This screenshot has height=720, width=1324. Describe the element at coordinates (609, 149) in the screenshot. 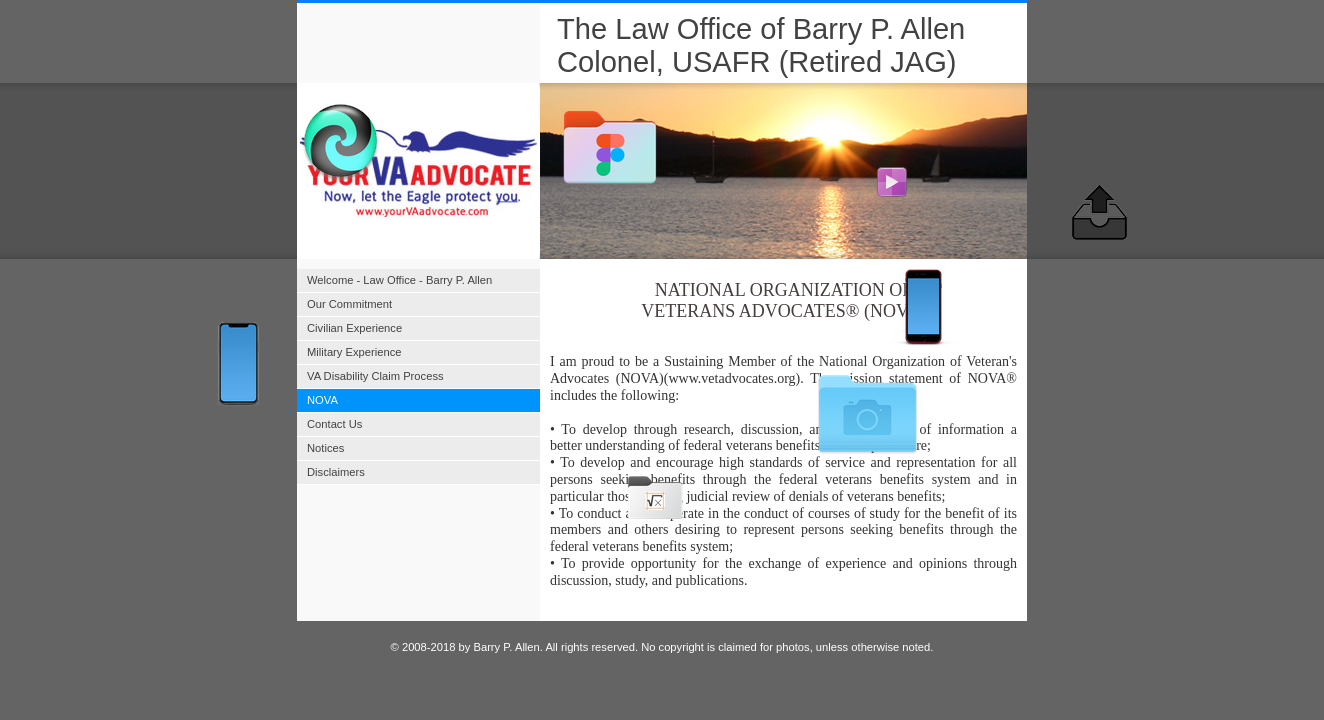

I see `open figma project files folder` at that location.